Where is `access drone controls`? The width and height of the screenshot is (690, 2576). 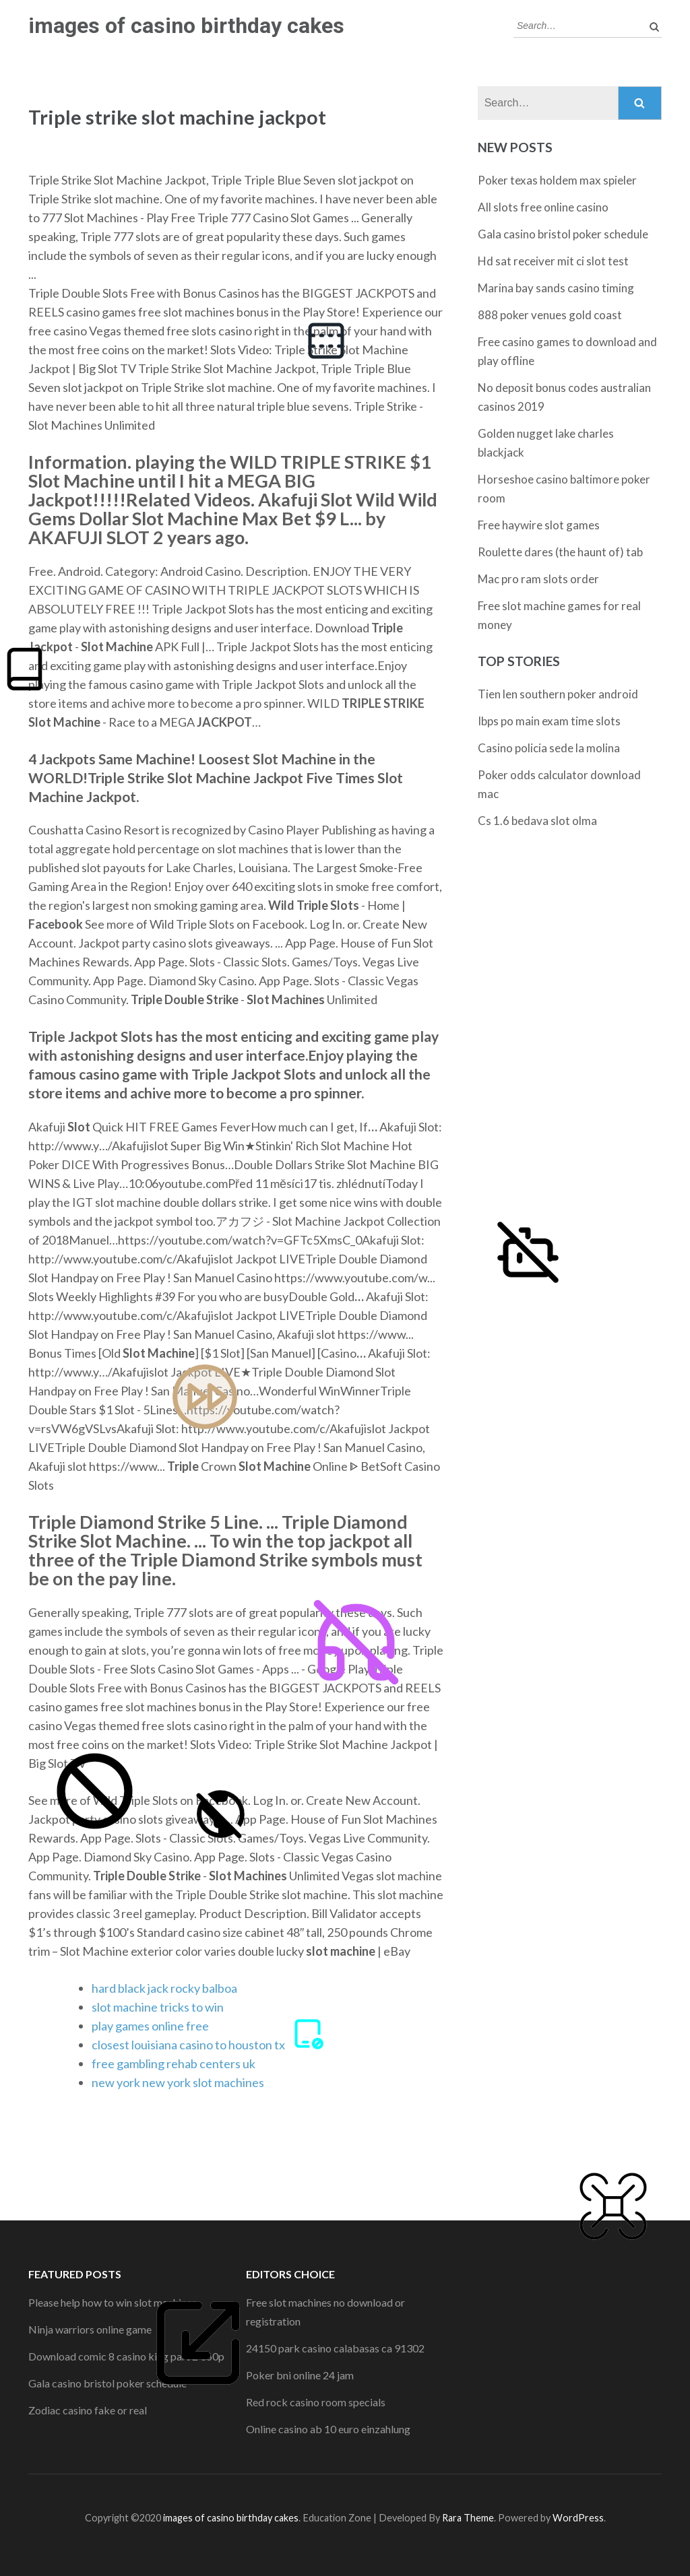
access drone controls is located at coordinates (613, 2206).